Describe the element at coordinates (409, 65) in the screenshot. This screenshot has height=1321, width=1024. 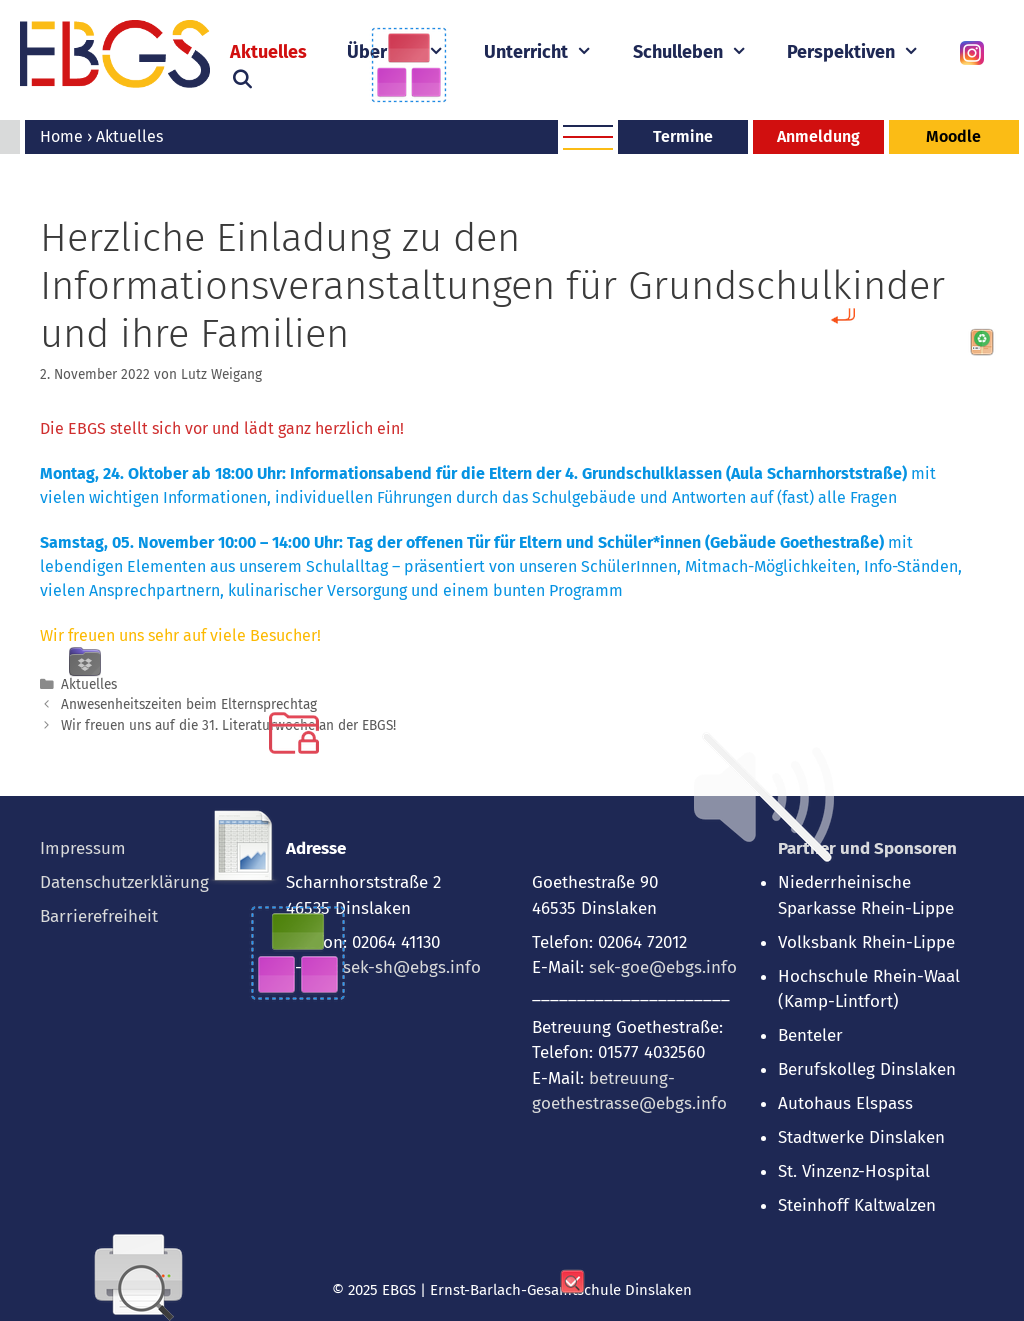
I see `select all items in the current view` at that location.